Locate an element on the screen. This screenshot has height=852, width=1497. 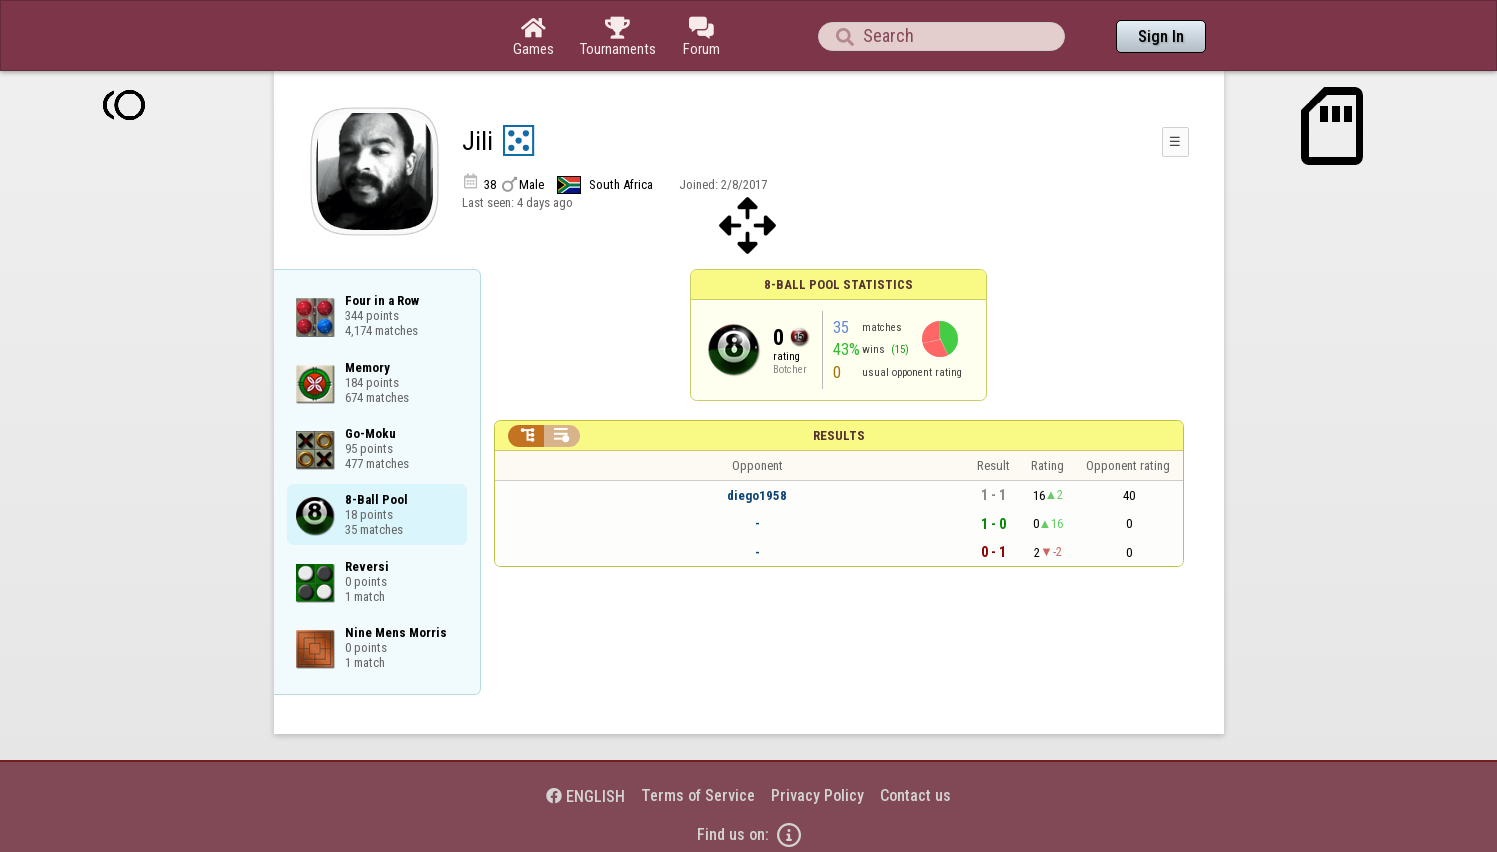
view toll or payment information is located at coordinates (124, 105).